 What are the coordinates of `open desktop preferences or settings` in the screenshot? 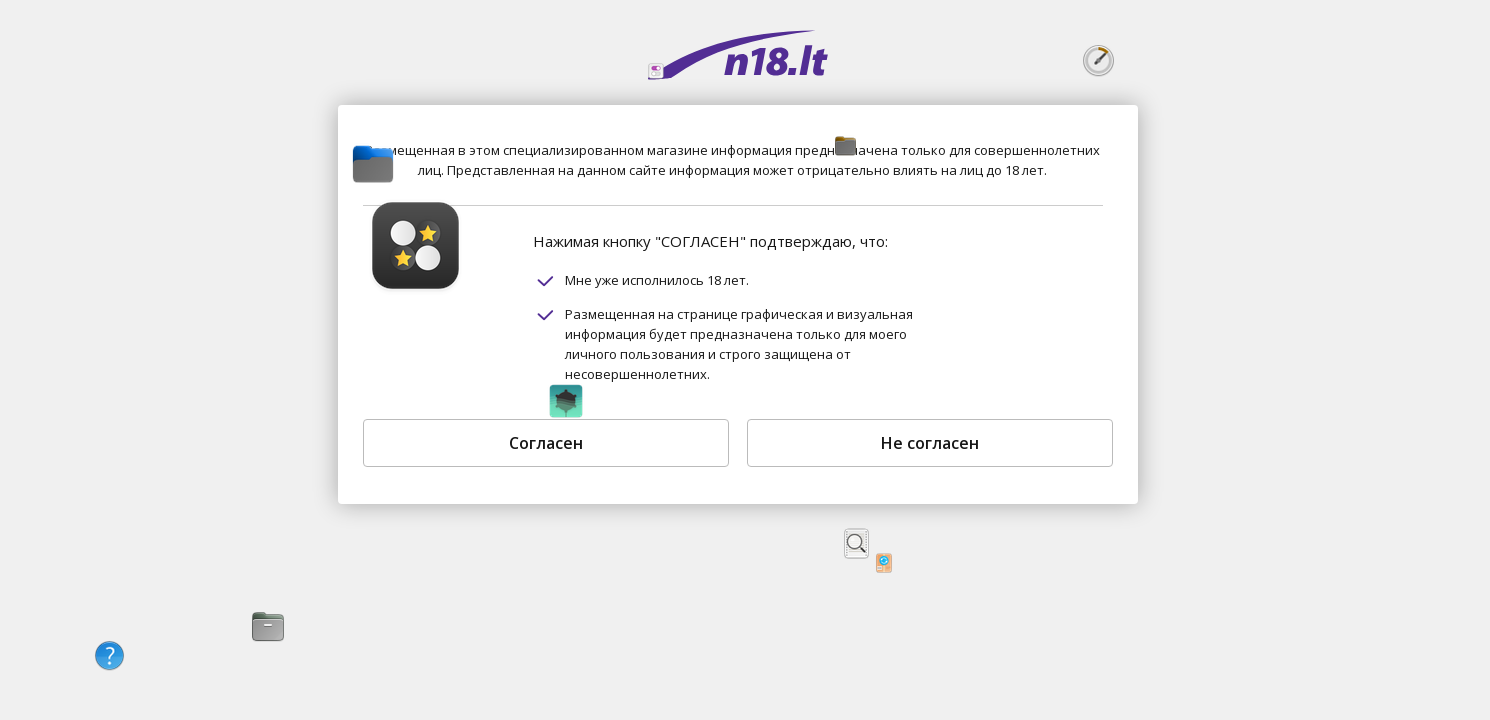 It's located at (656, 71).